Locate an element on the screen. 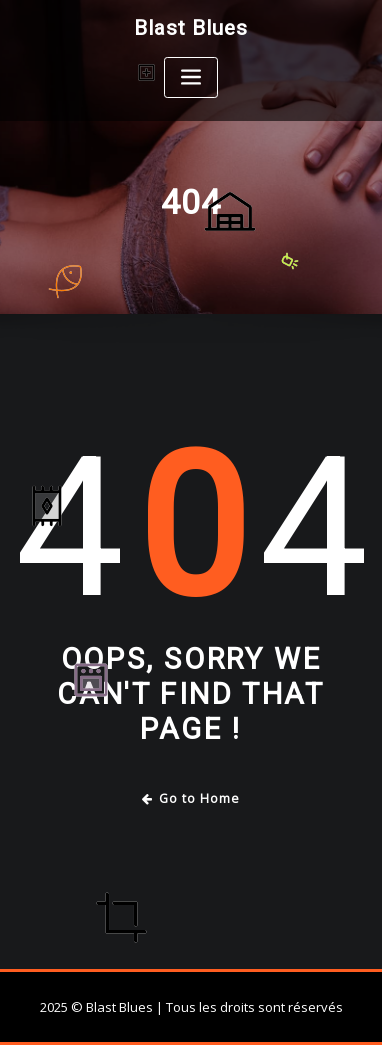  crop an image or photo is located at coordinates (121, 917).